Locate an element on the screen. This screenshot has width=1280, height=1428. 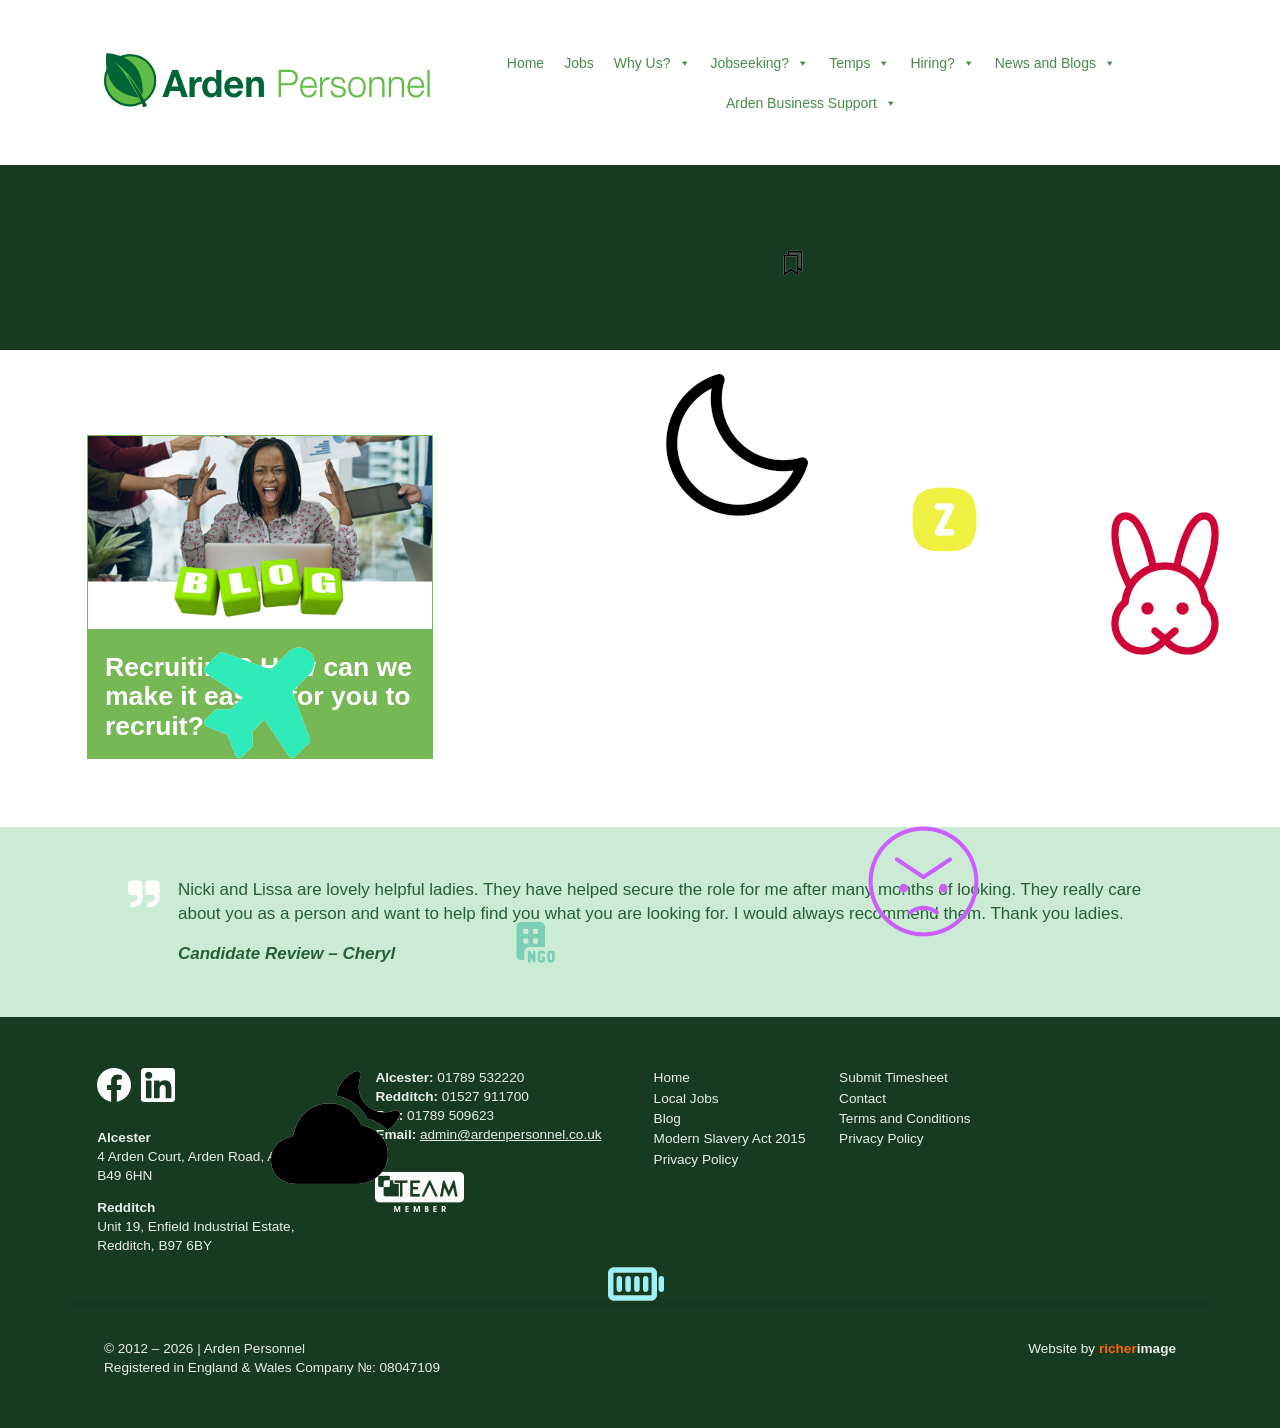
enable airplane mode is located at coordinates (261, 700).